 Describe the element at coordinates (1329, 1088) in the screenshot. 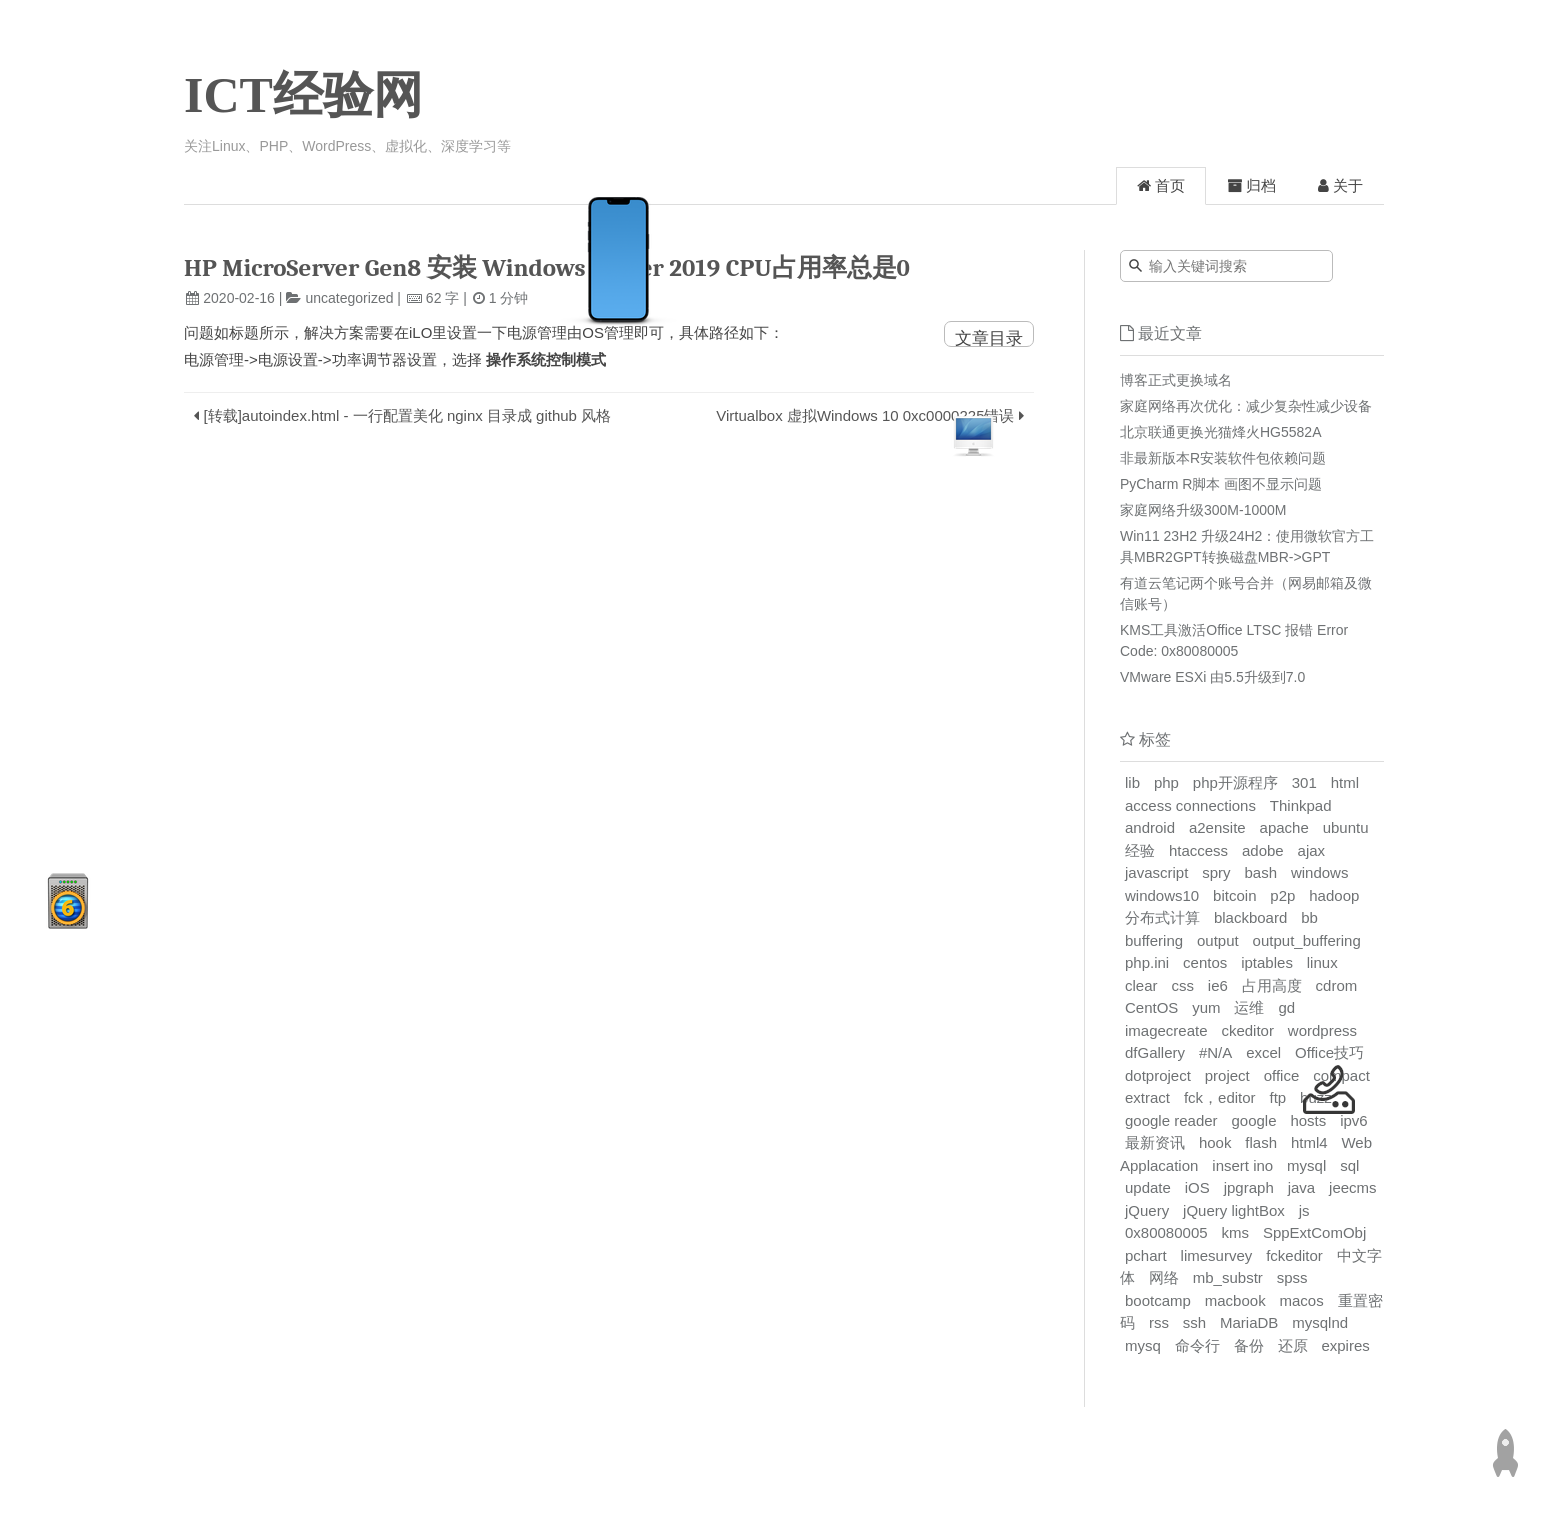

I see `indicates modem or dial-up connection status` at that location.